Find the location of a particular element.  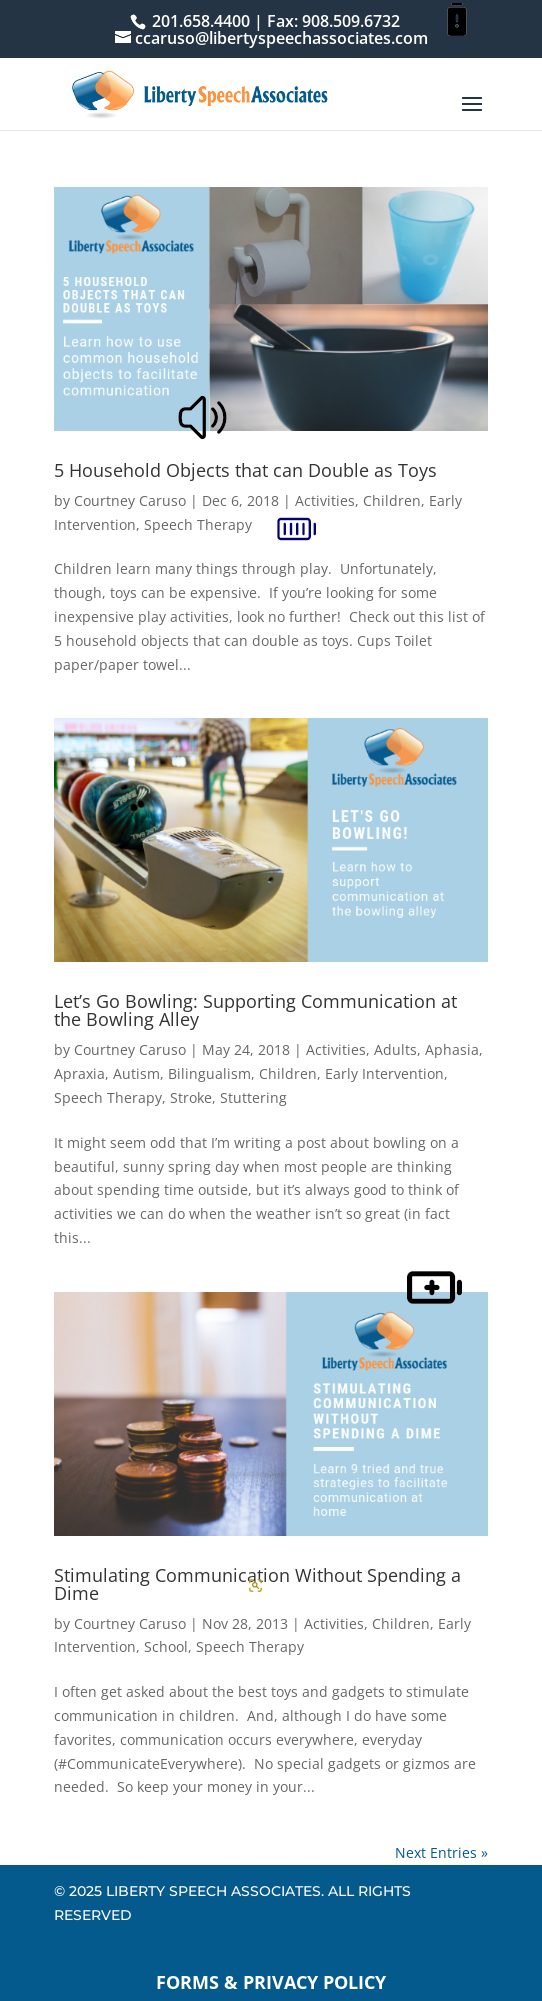

indicates battery is fully charged is located at coordinates (296, 529).